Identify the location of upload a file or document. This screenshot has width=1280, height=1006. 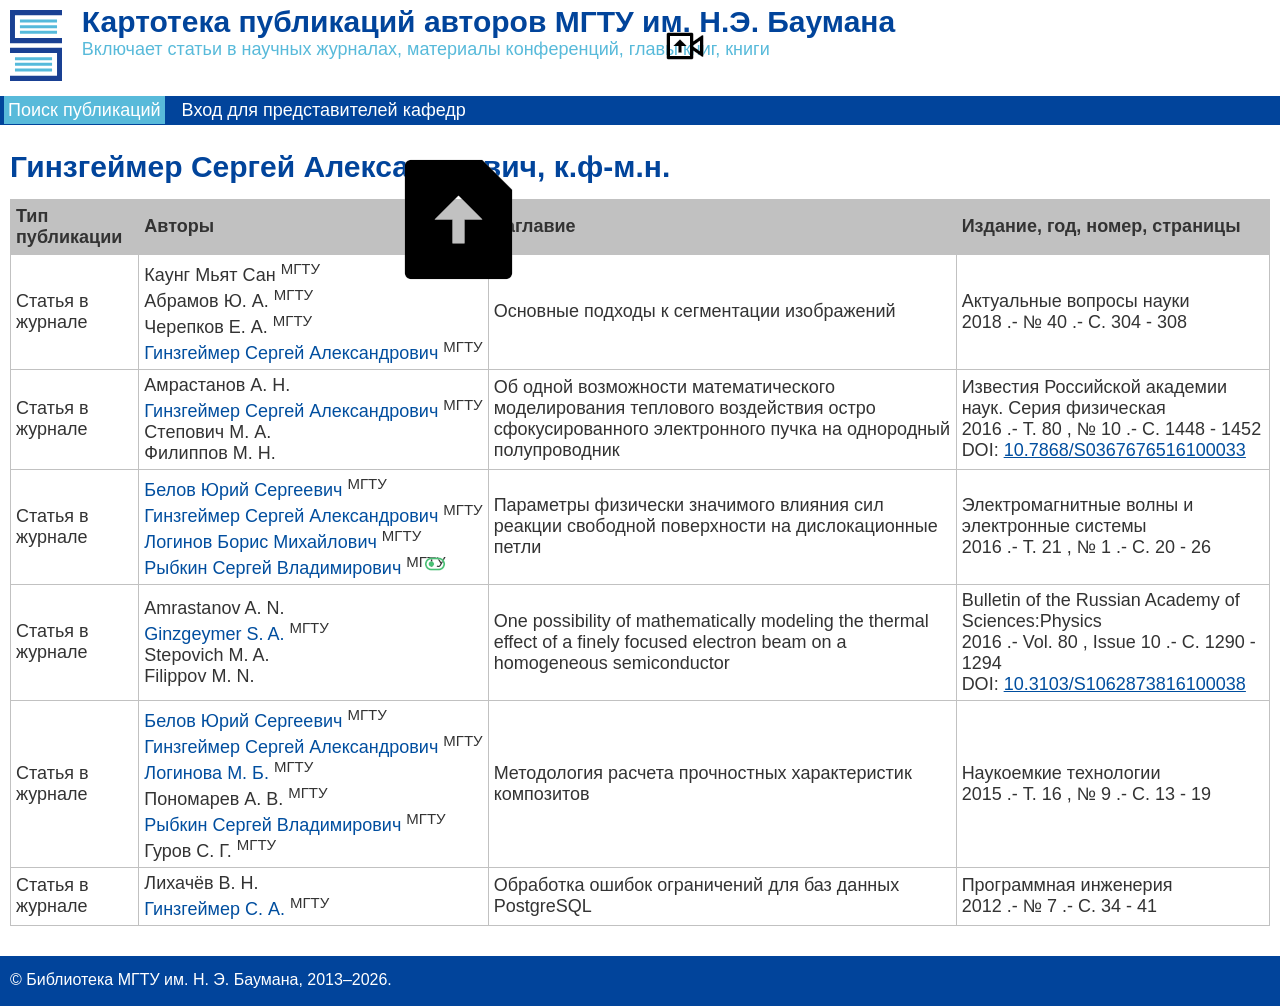
(458, 219).